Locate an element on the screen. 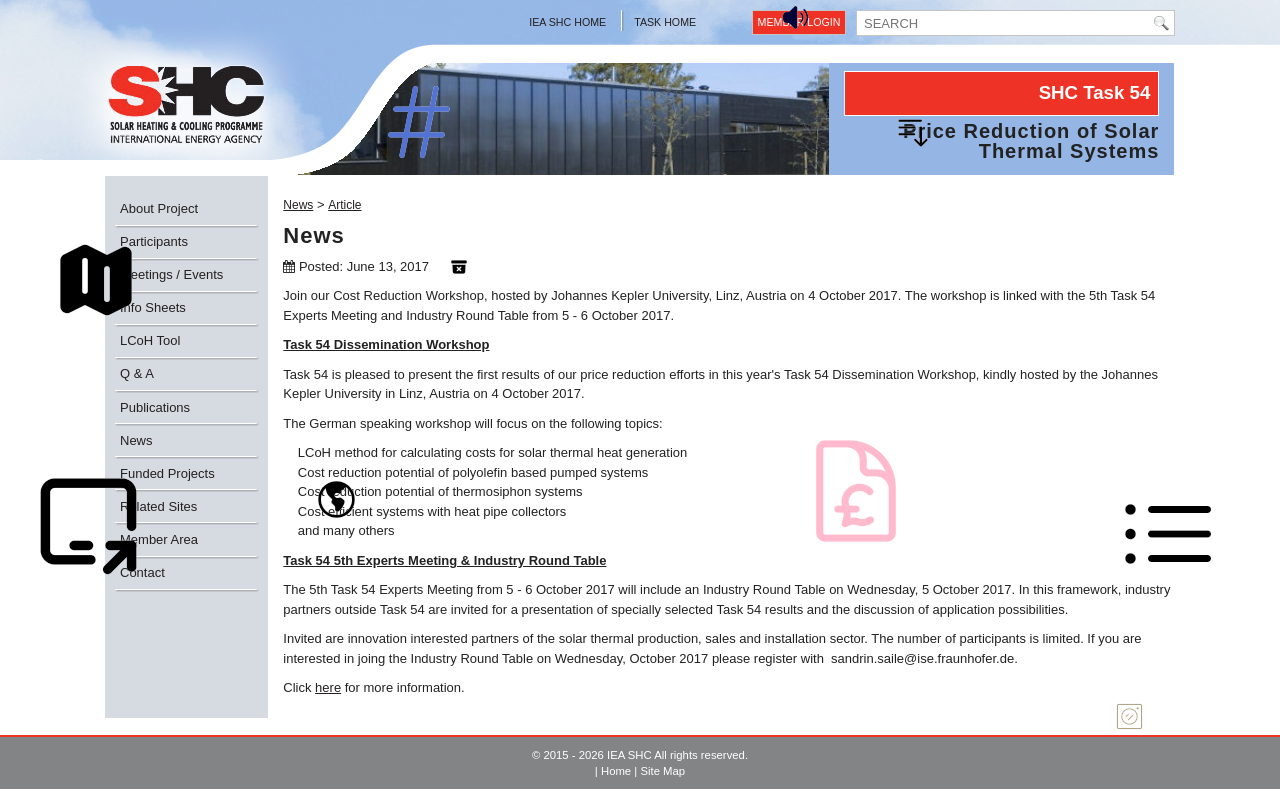 The width and height of the screenshot is (1280, 789). view financial document in pounds is located at coordinates (856, 491).